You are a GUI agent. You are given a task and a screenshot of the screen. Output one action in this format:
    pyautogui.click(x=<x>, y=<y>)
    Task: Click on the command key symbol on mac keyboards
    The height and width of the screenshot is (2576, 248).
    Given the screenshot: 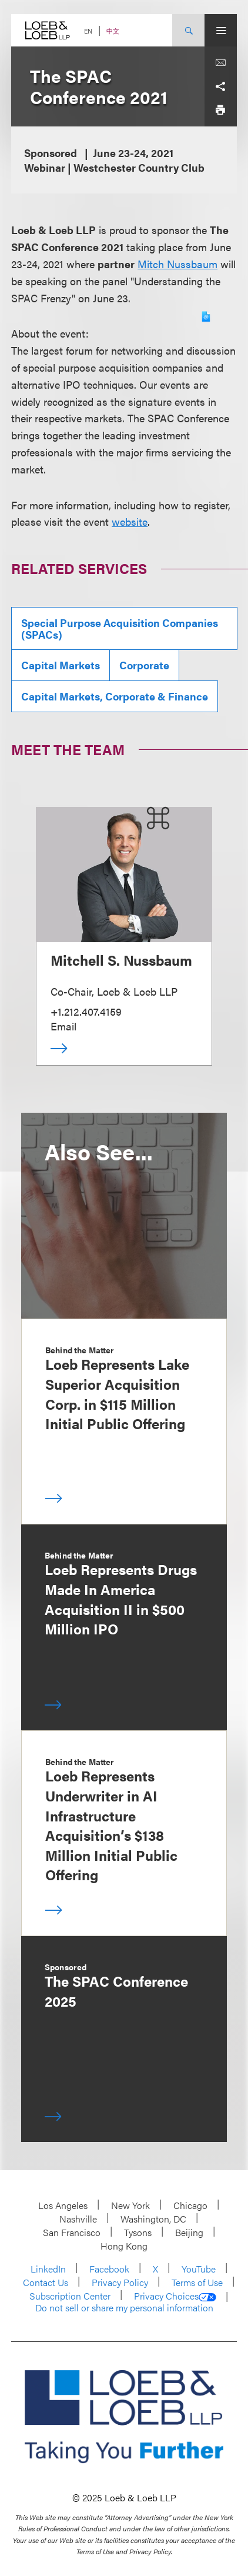 What is the action you would take?
    pyautogui.click(x=158, y=818)
    